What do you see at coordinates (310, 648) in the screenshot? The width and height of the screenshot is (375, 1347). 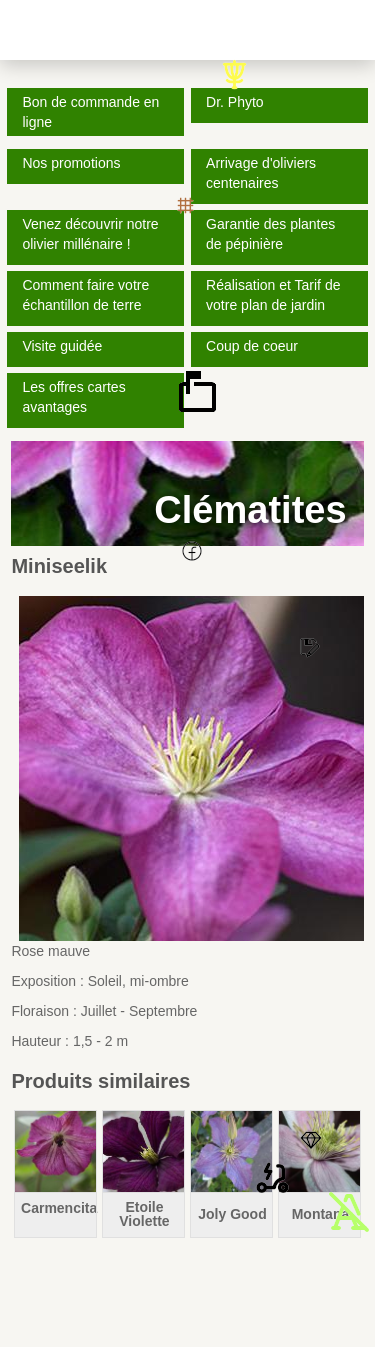 I see `save file with a new name or location` at bounding box center [310, 648].